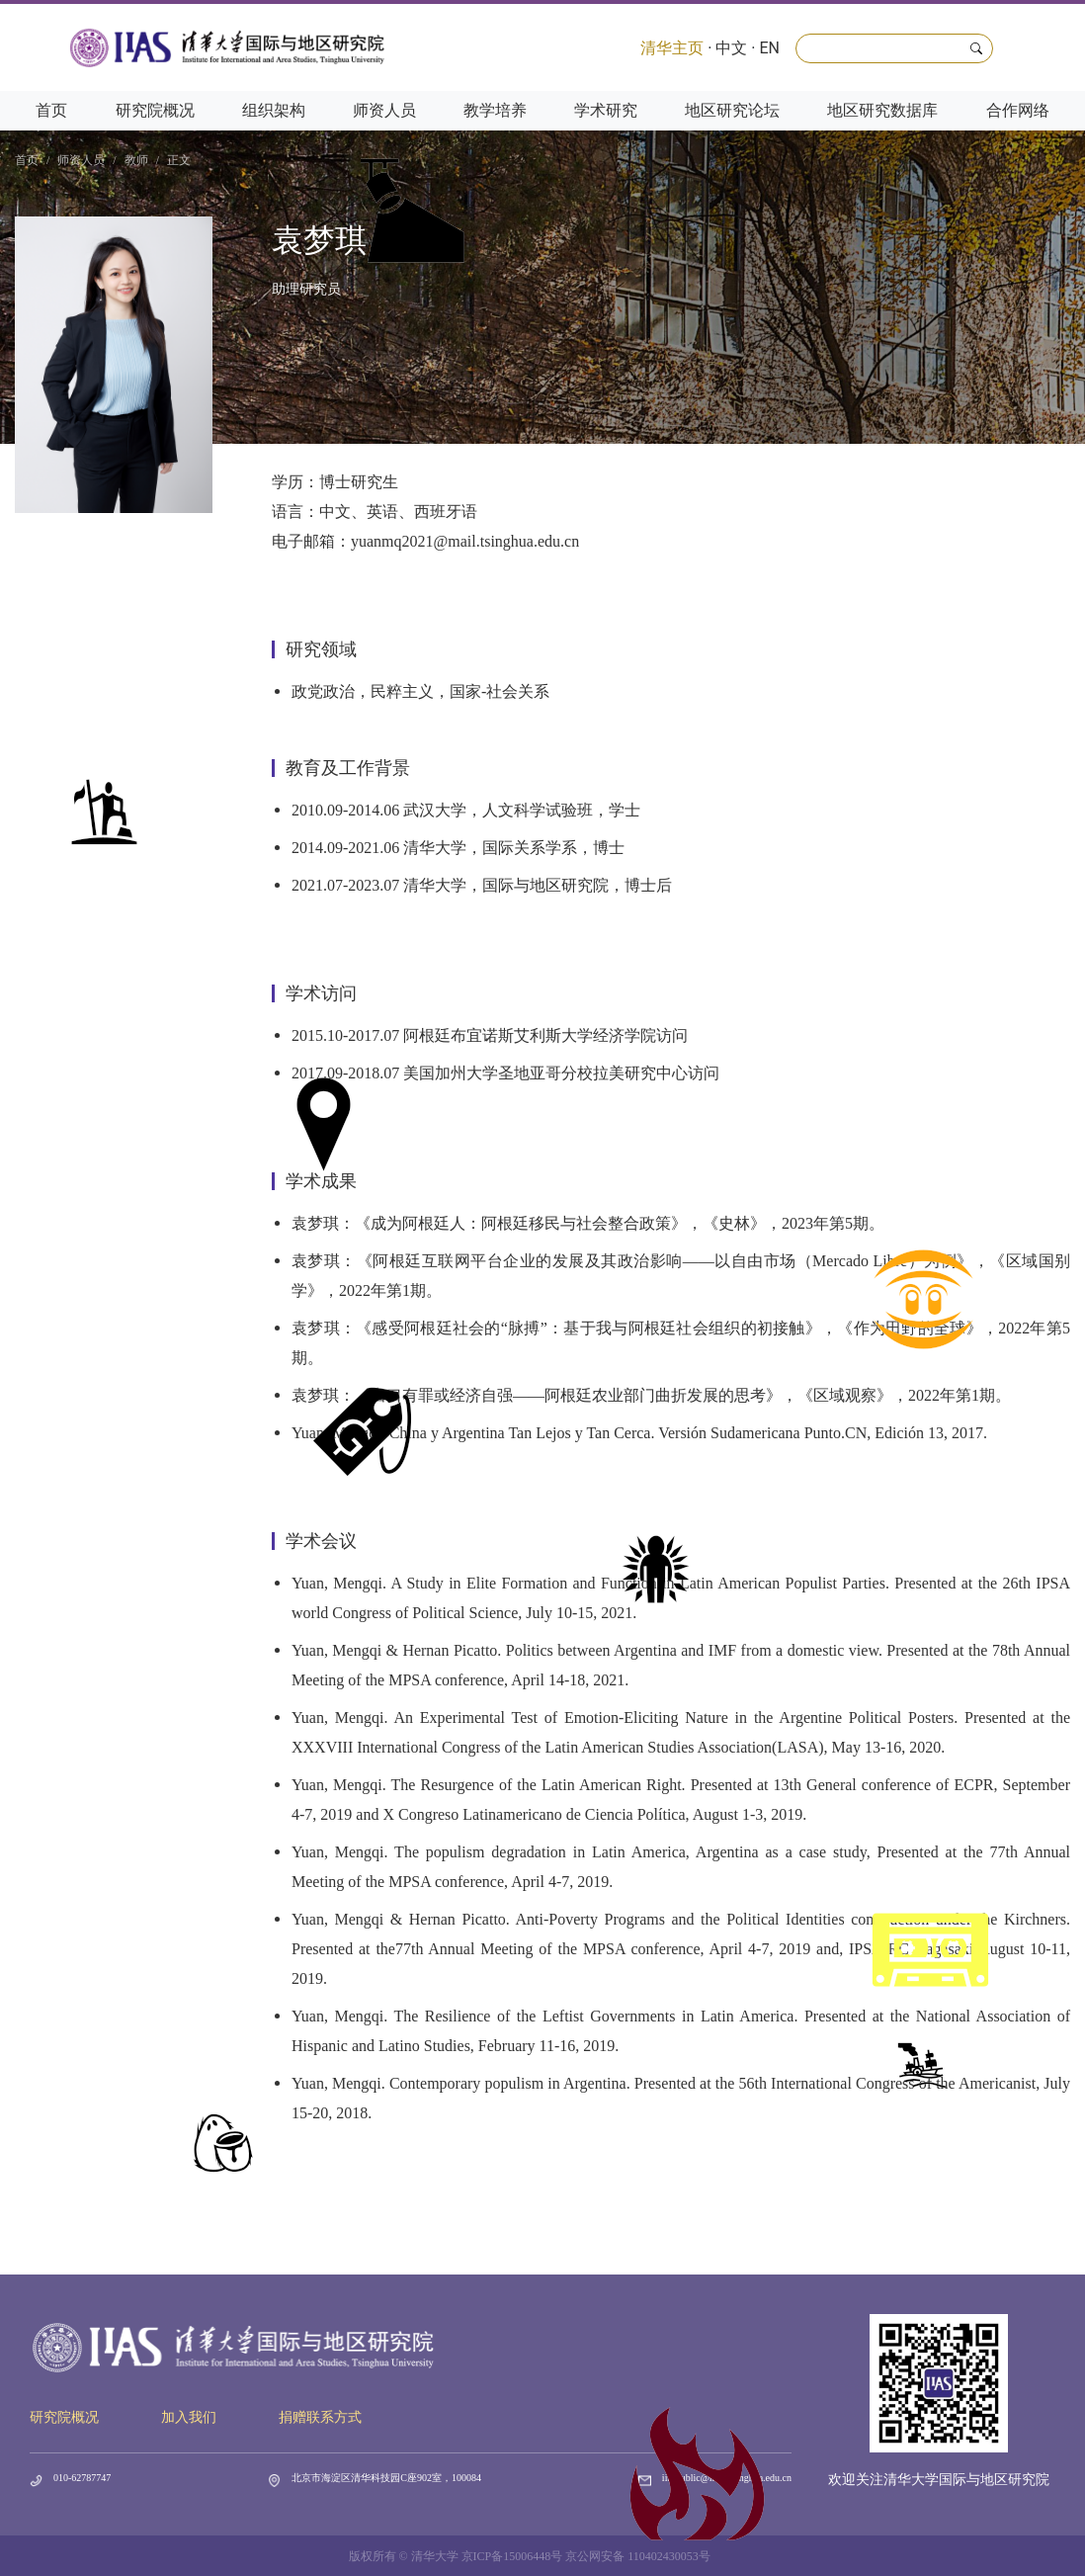 The height and width of the screenshot is (2576, 1085). What do you see at coordinates (697, 2473) in the screenshot?
I see `indicates a hot or trending item` at bounding box center [697, 2473].